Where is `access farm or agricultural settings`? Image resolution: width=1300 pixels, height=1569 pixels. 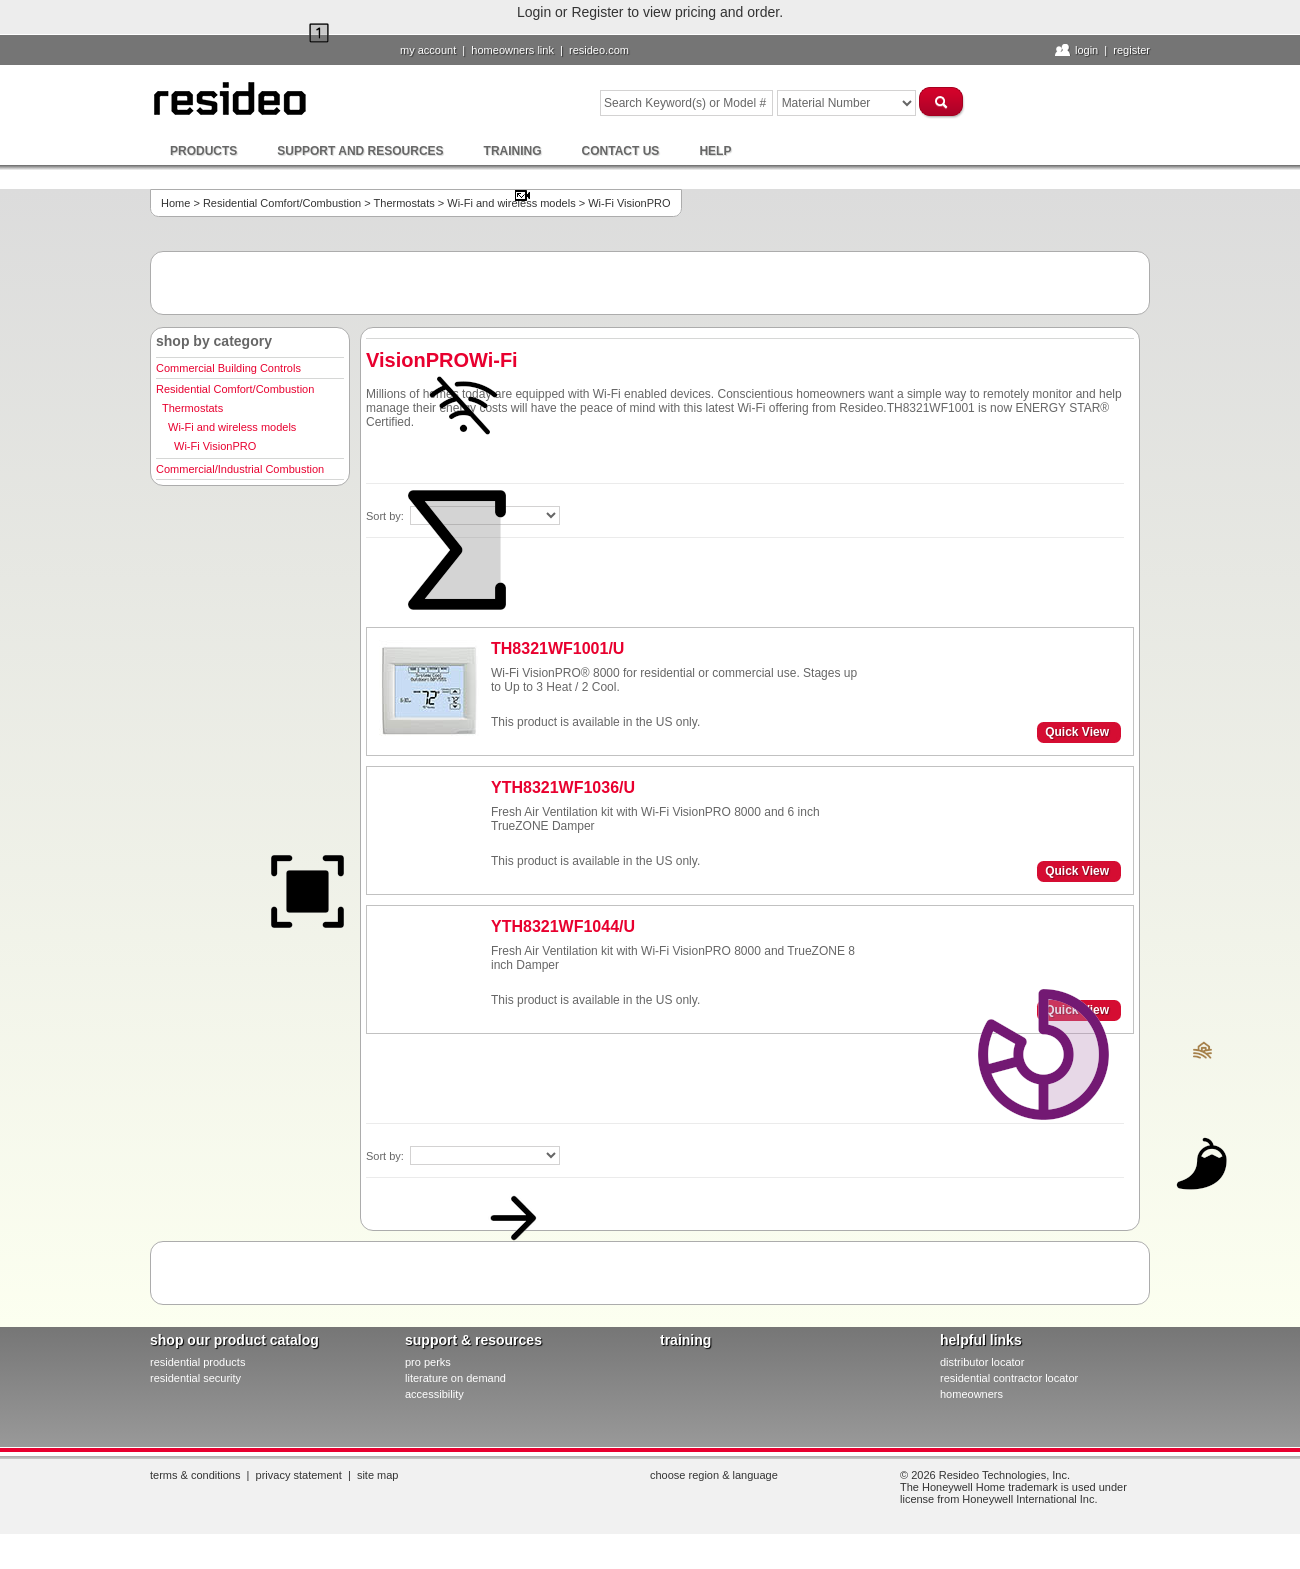 access farm or agricultural settings is located at coordinates (1202, 1050).